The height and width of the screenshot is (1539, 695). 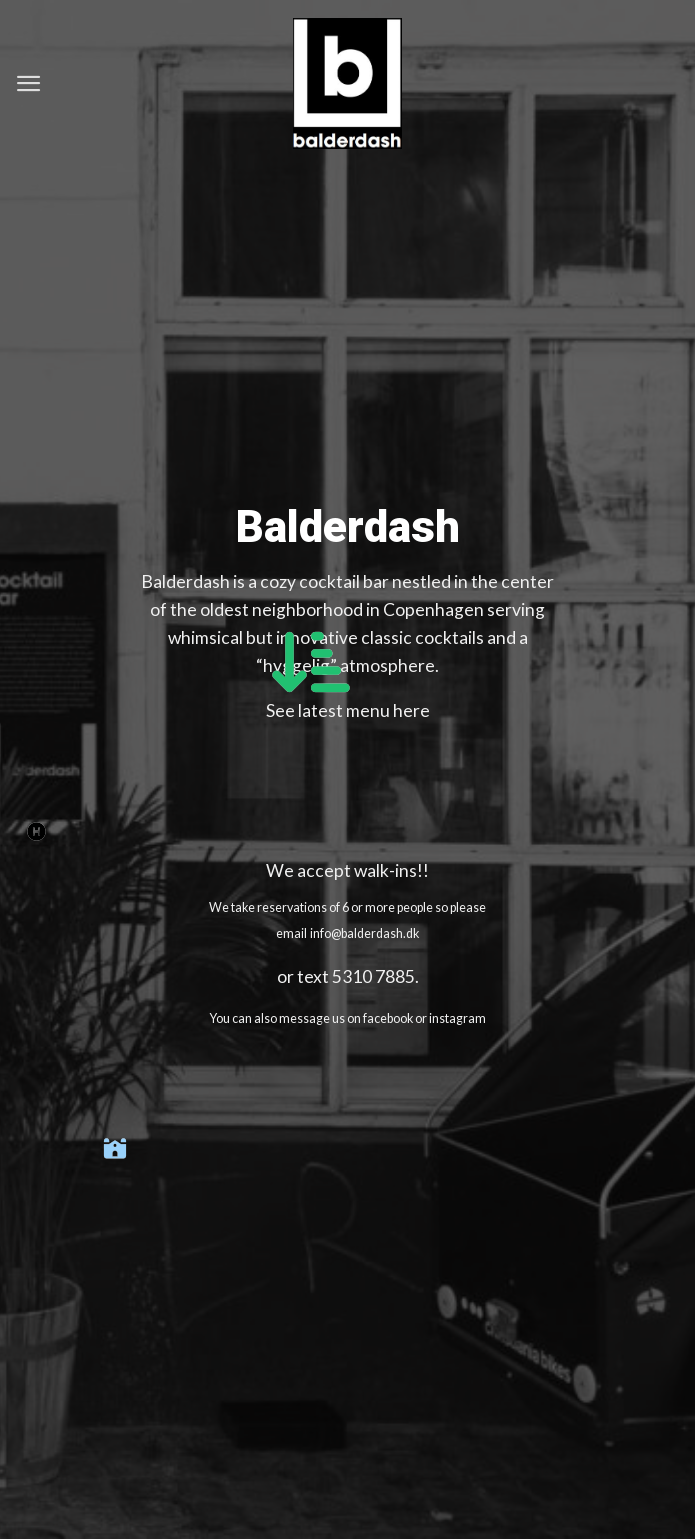 What do you see at coordinates (115, 1148) in the screenshot?
I see `find nearby synagogues` at bounding box center [115, 1148].